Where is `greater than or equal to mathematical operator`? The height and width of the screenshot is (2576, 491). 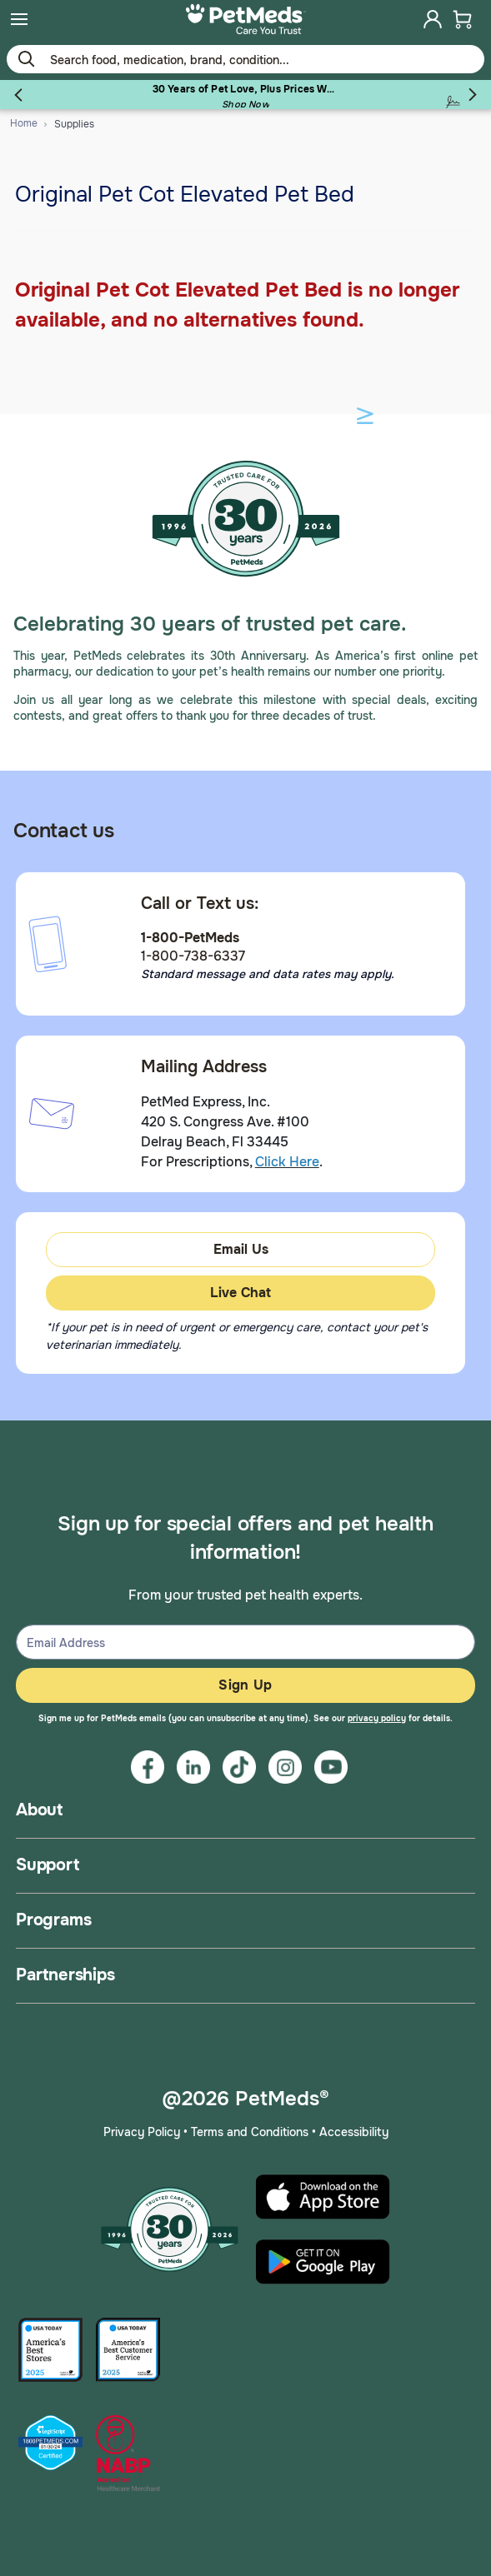 greater than or equal to mathematical operator is located at coordinates (364, 416).